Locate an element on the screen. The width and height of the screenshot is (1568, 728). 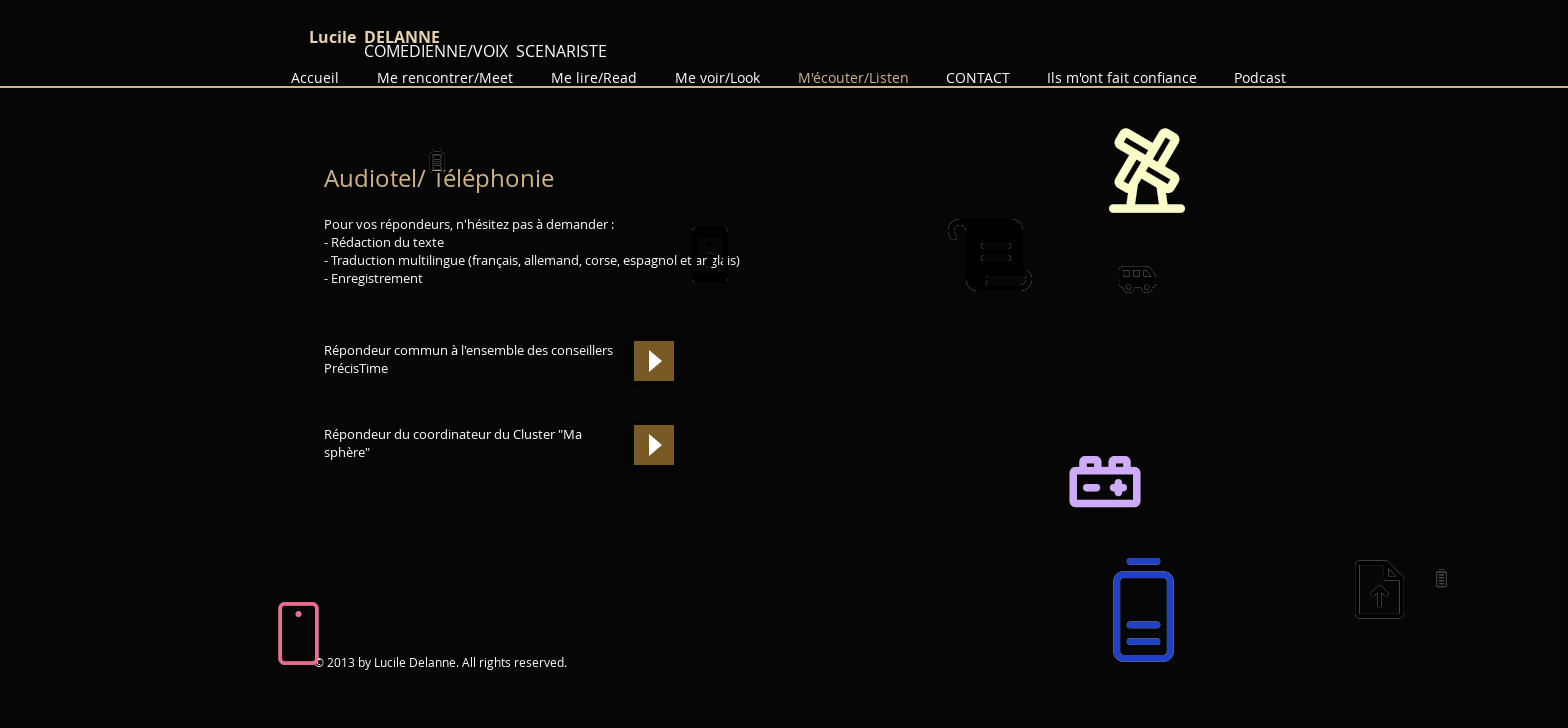
upload a file is located at coordinates (1379, 589).